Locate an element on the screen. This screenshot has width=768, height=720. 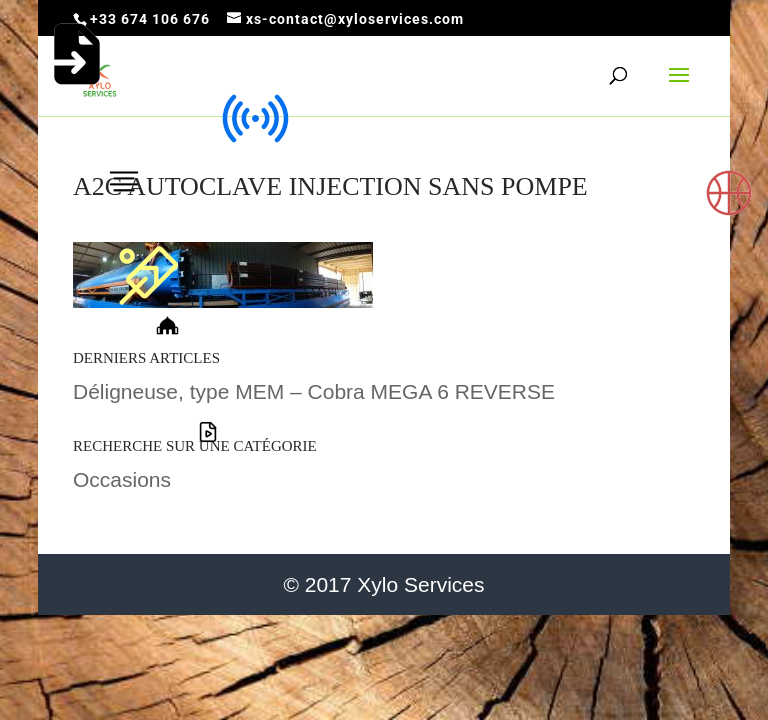
import file or document is located at coordinates (77, 54).